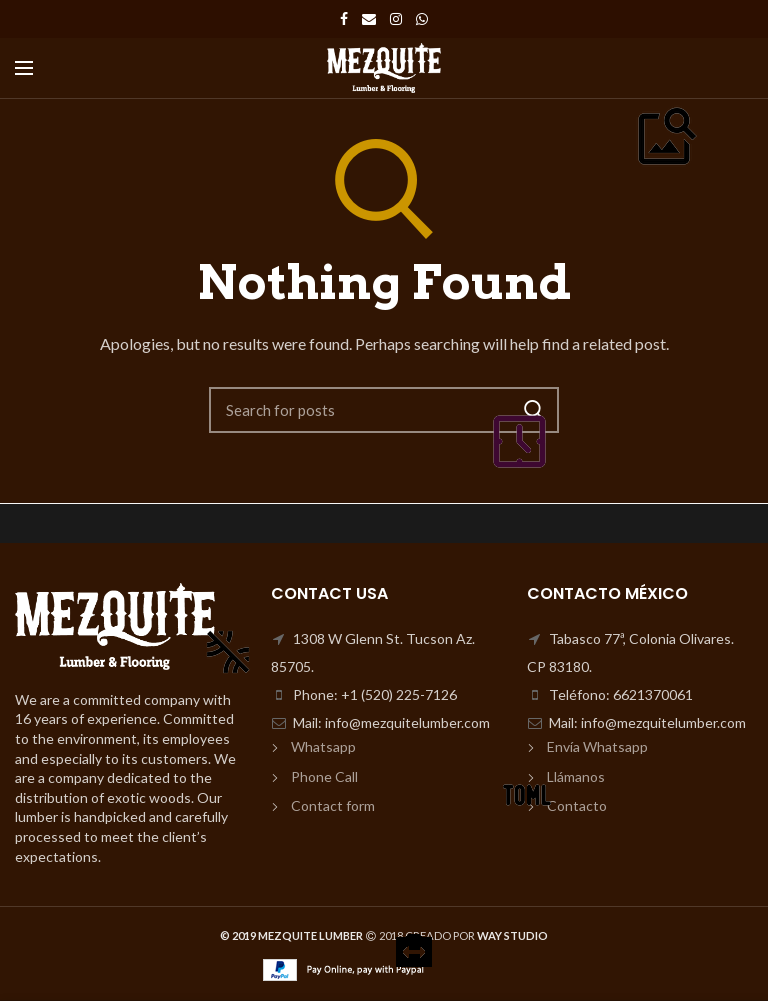  What do you see at coordinates (228, 652) in the screenshot?
I see `disable light leak effects on photos` at bounding box center [228, 652].